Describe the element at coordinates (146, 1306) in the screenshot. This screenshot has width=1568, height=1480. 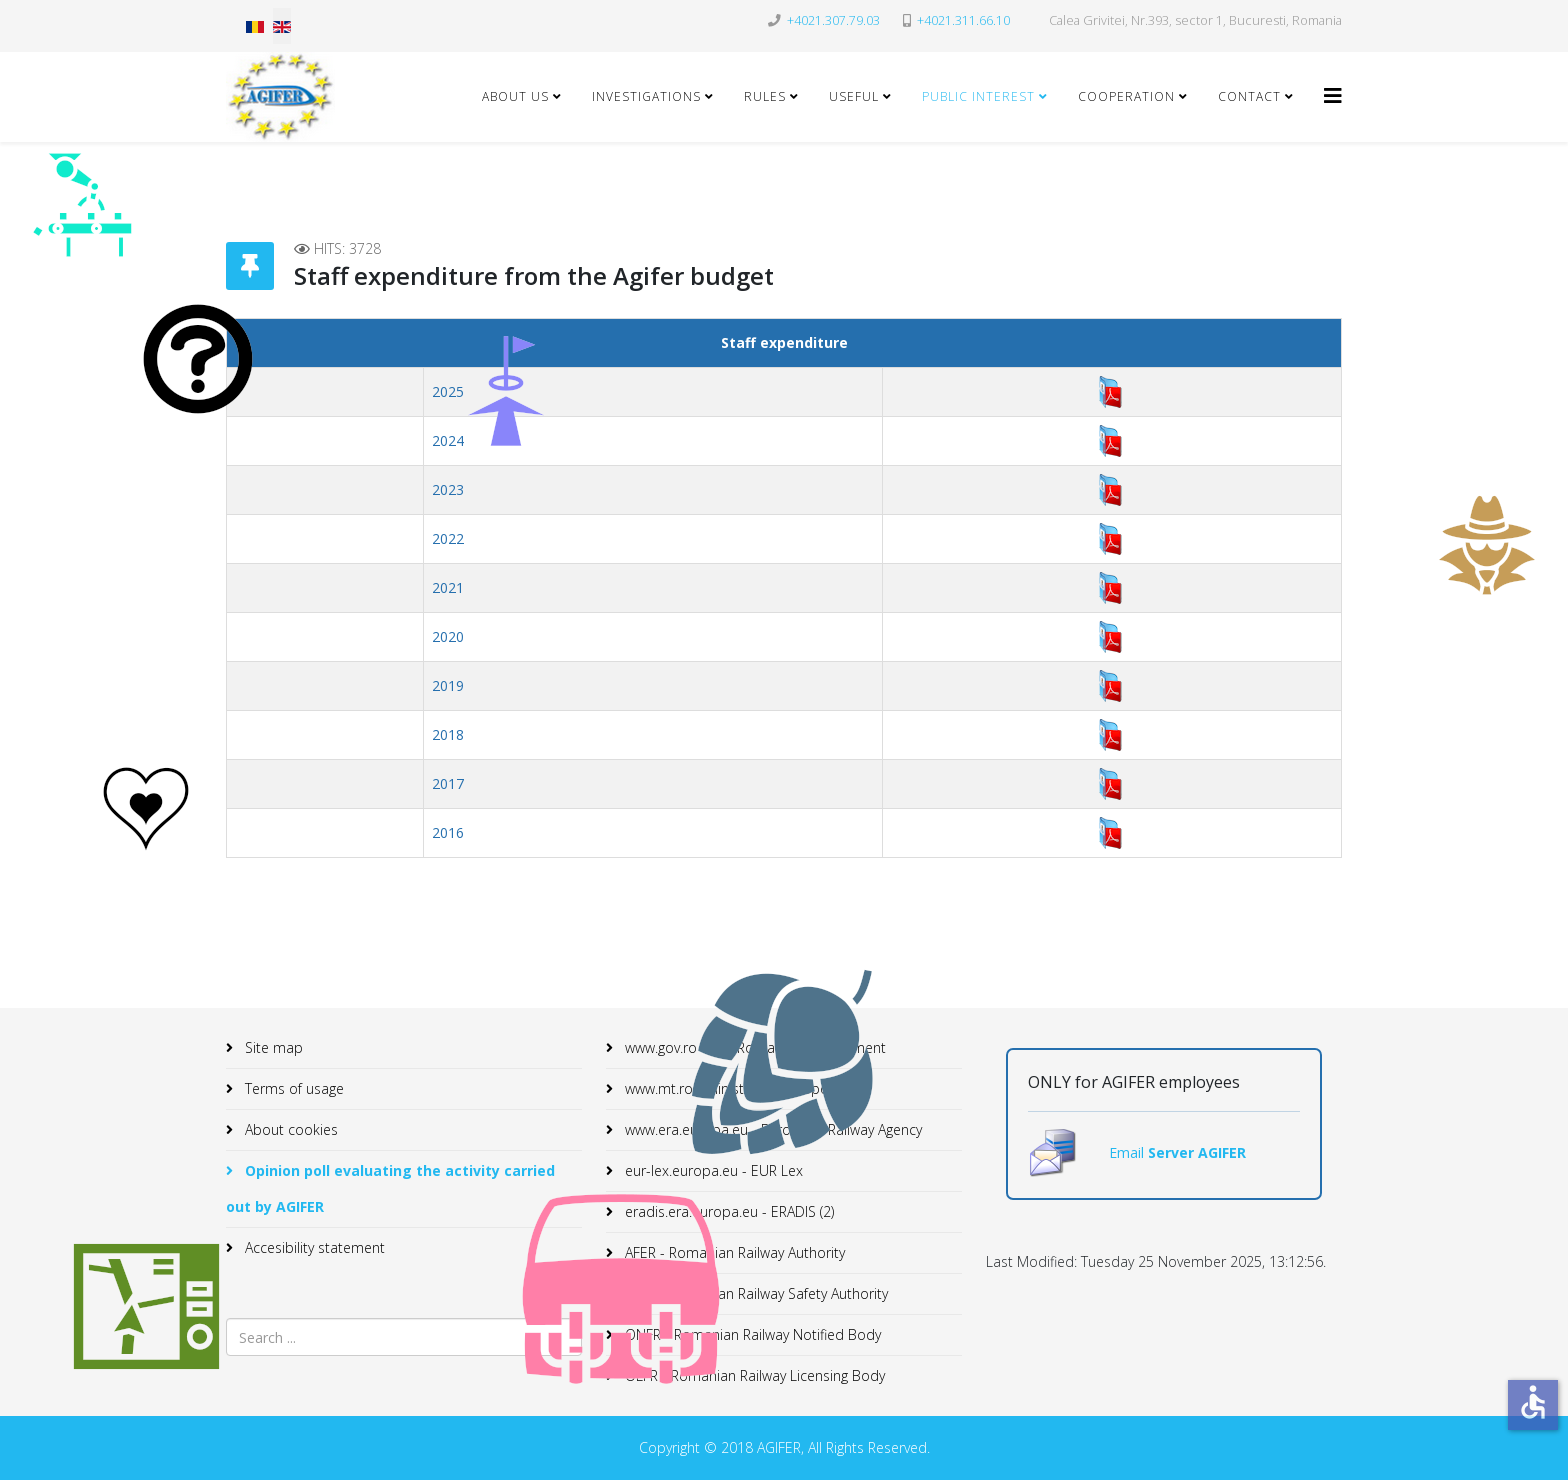
I see `access GPS navigation or location tracking` at that location.